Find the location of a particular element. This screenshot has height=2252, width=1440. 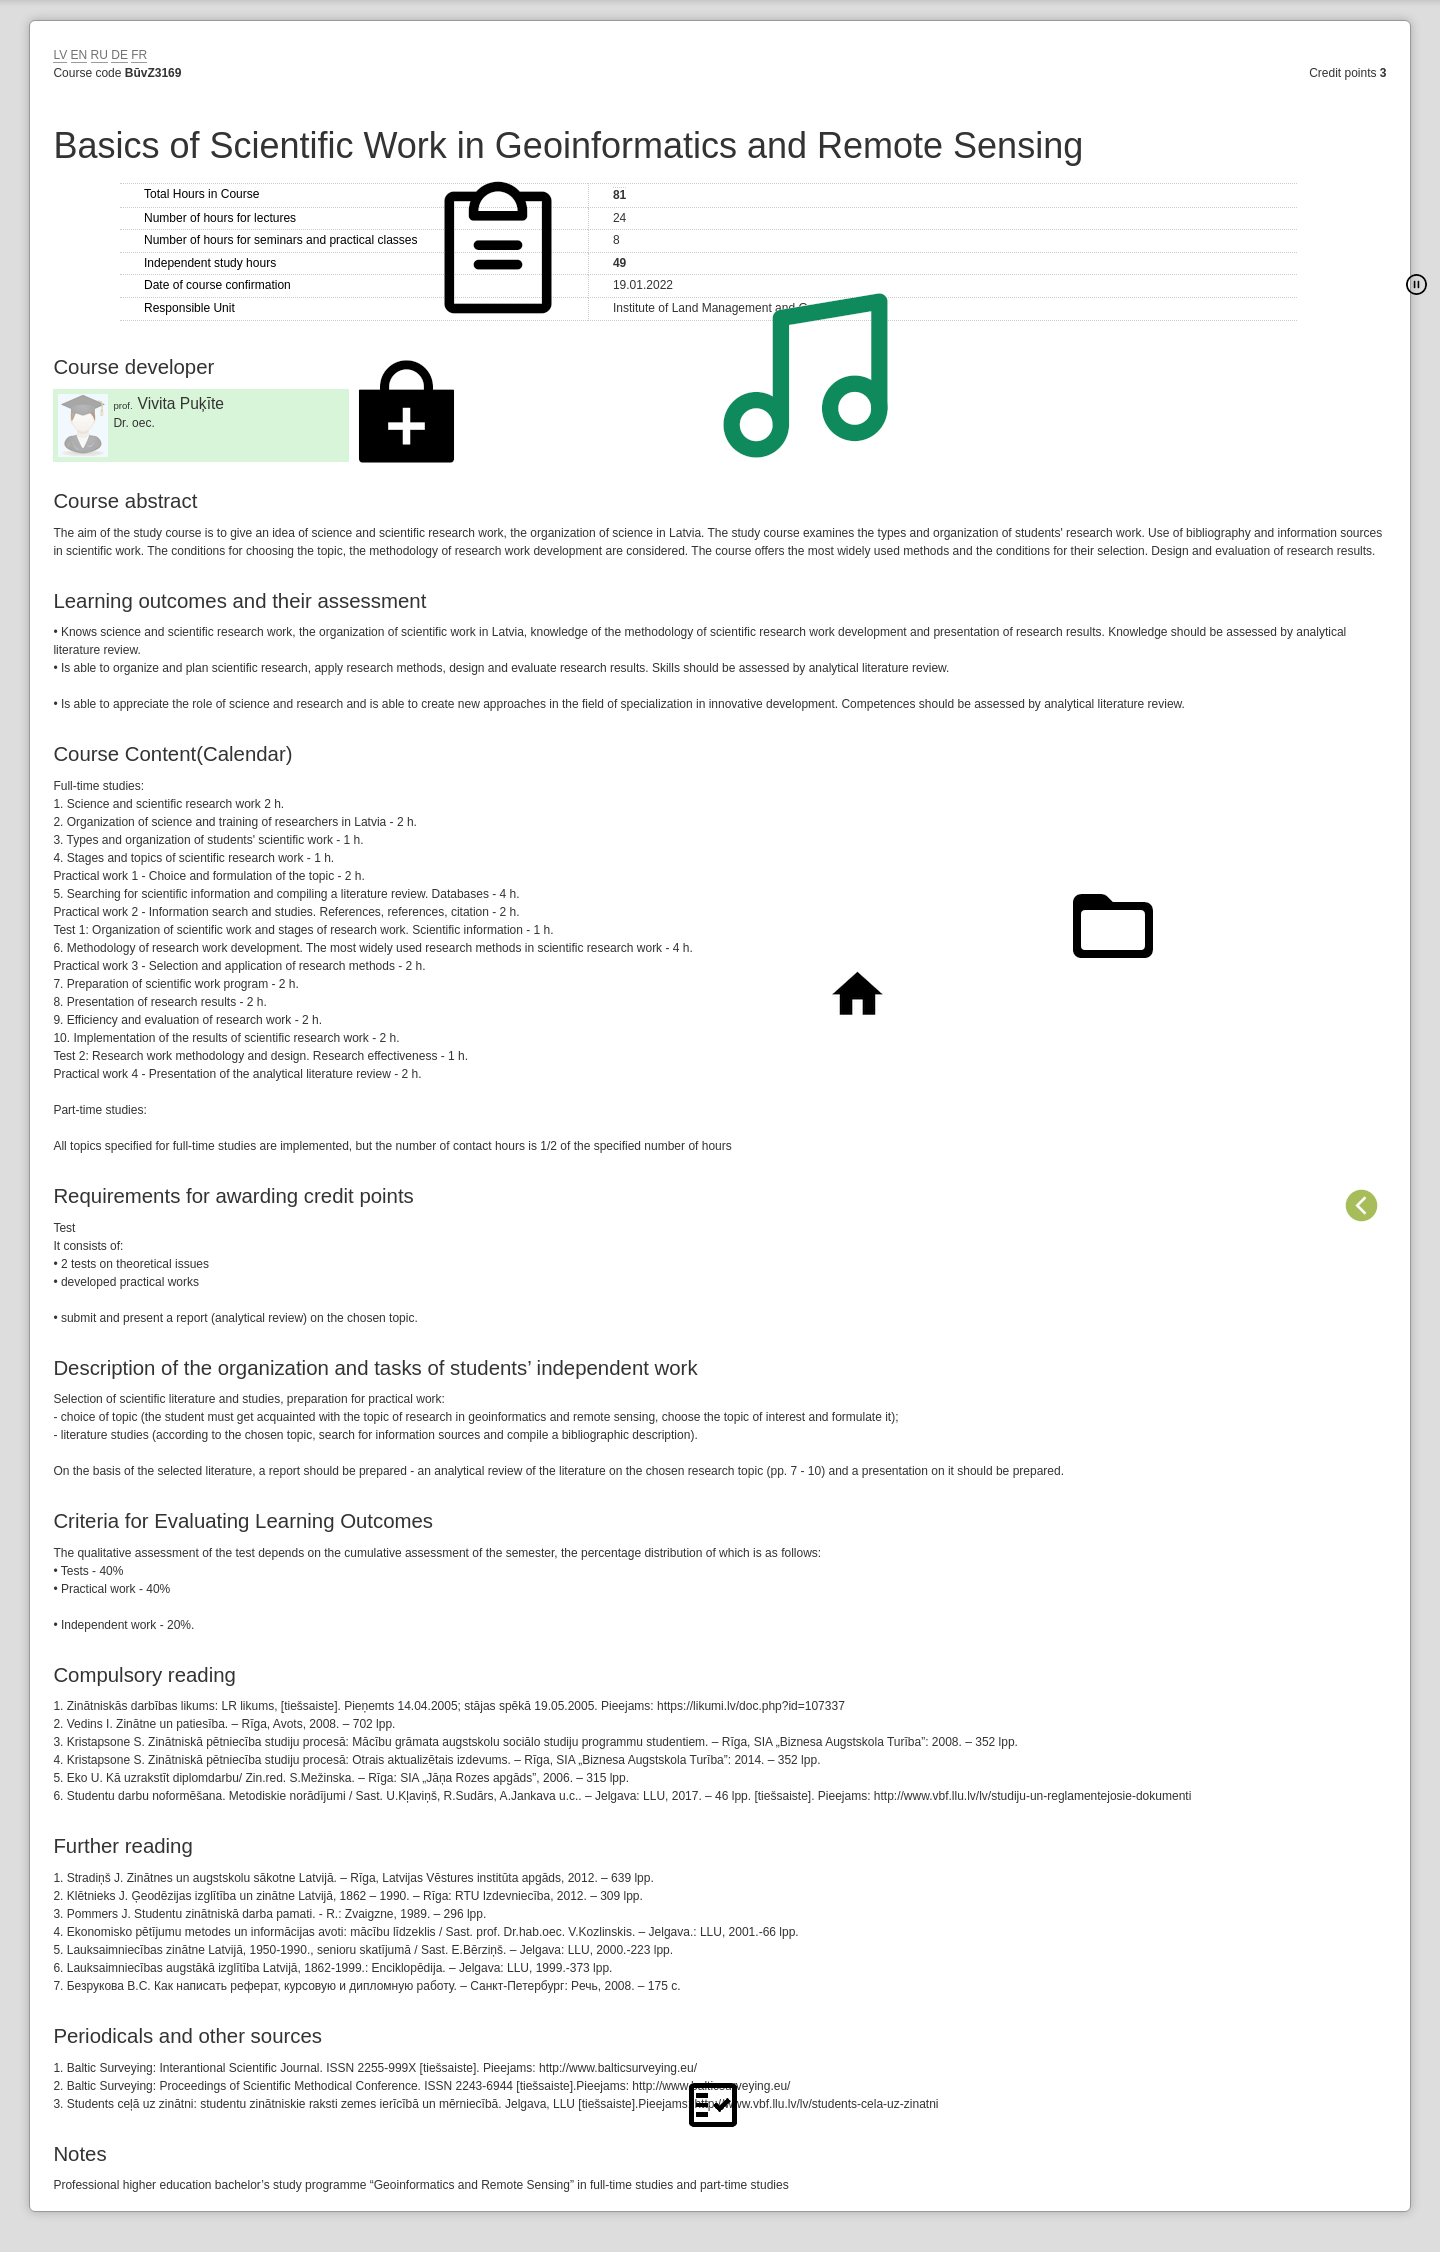

view clipboard contents is located at coordinates (498, 250).